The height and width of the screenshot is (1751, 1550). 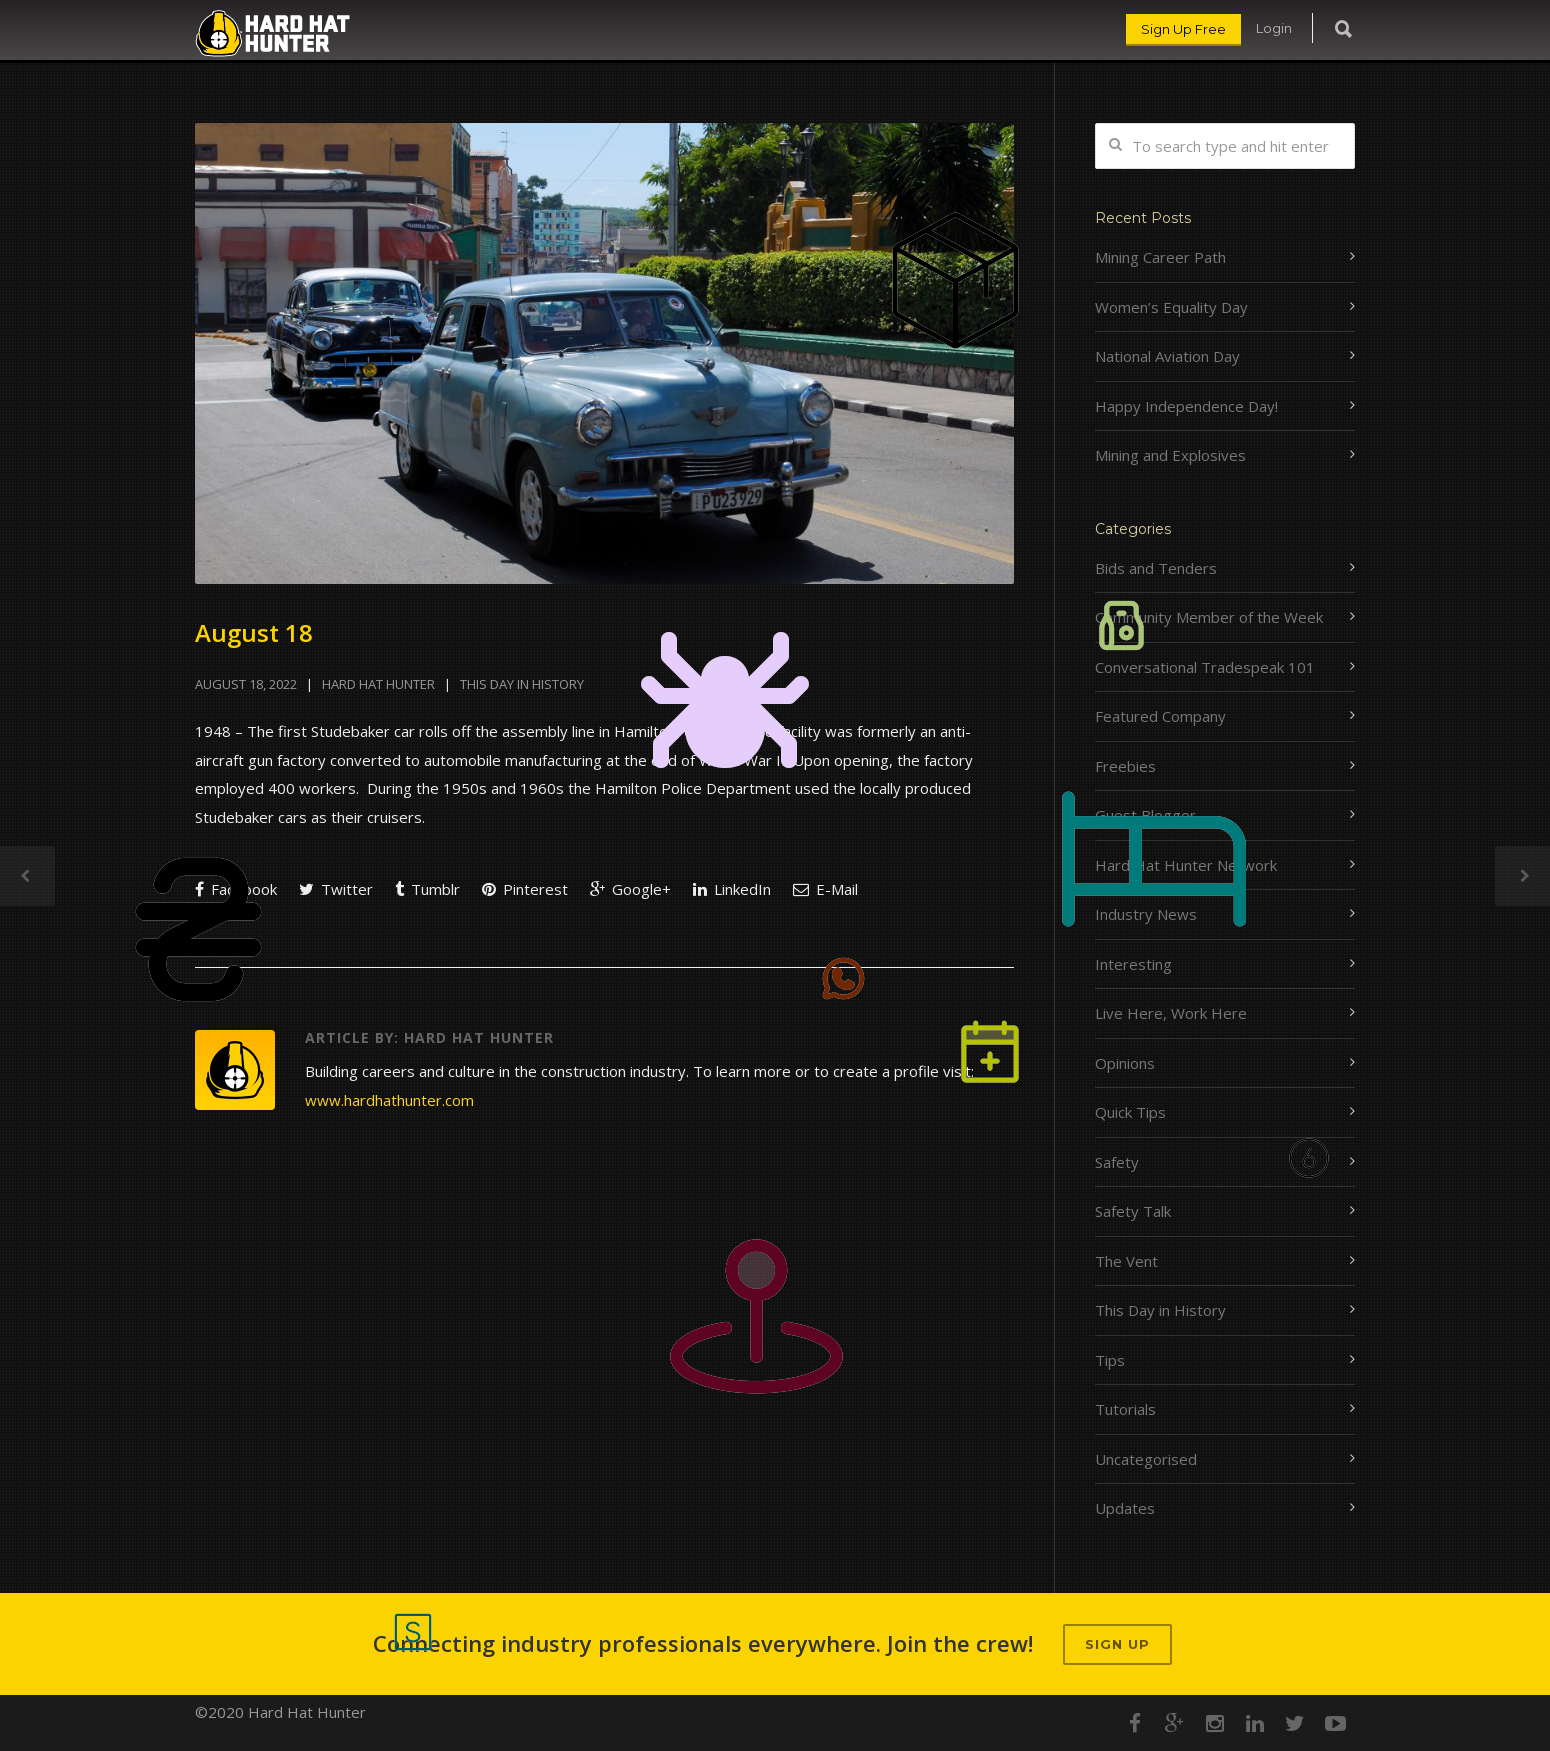 I want to click on view package or shipment details, so click(x=955, y=280).